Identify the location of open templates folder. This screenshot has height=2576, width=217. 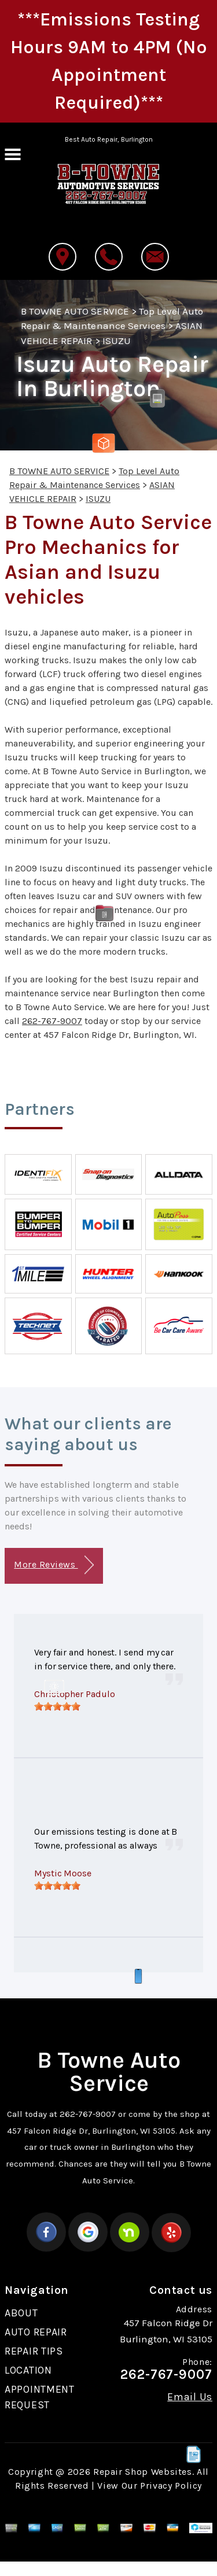
(104, 912).